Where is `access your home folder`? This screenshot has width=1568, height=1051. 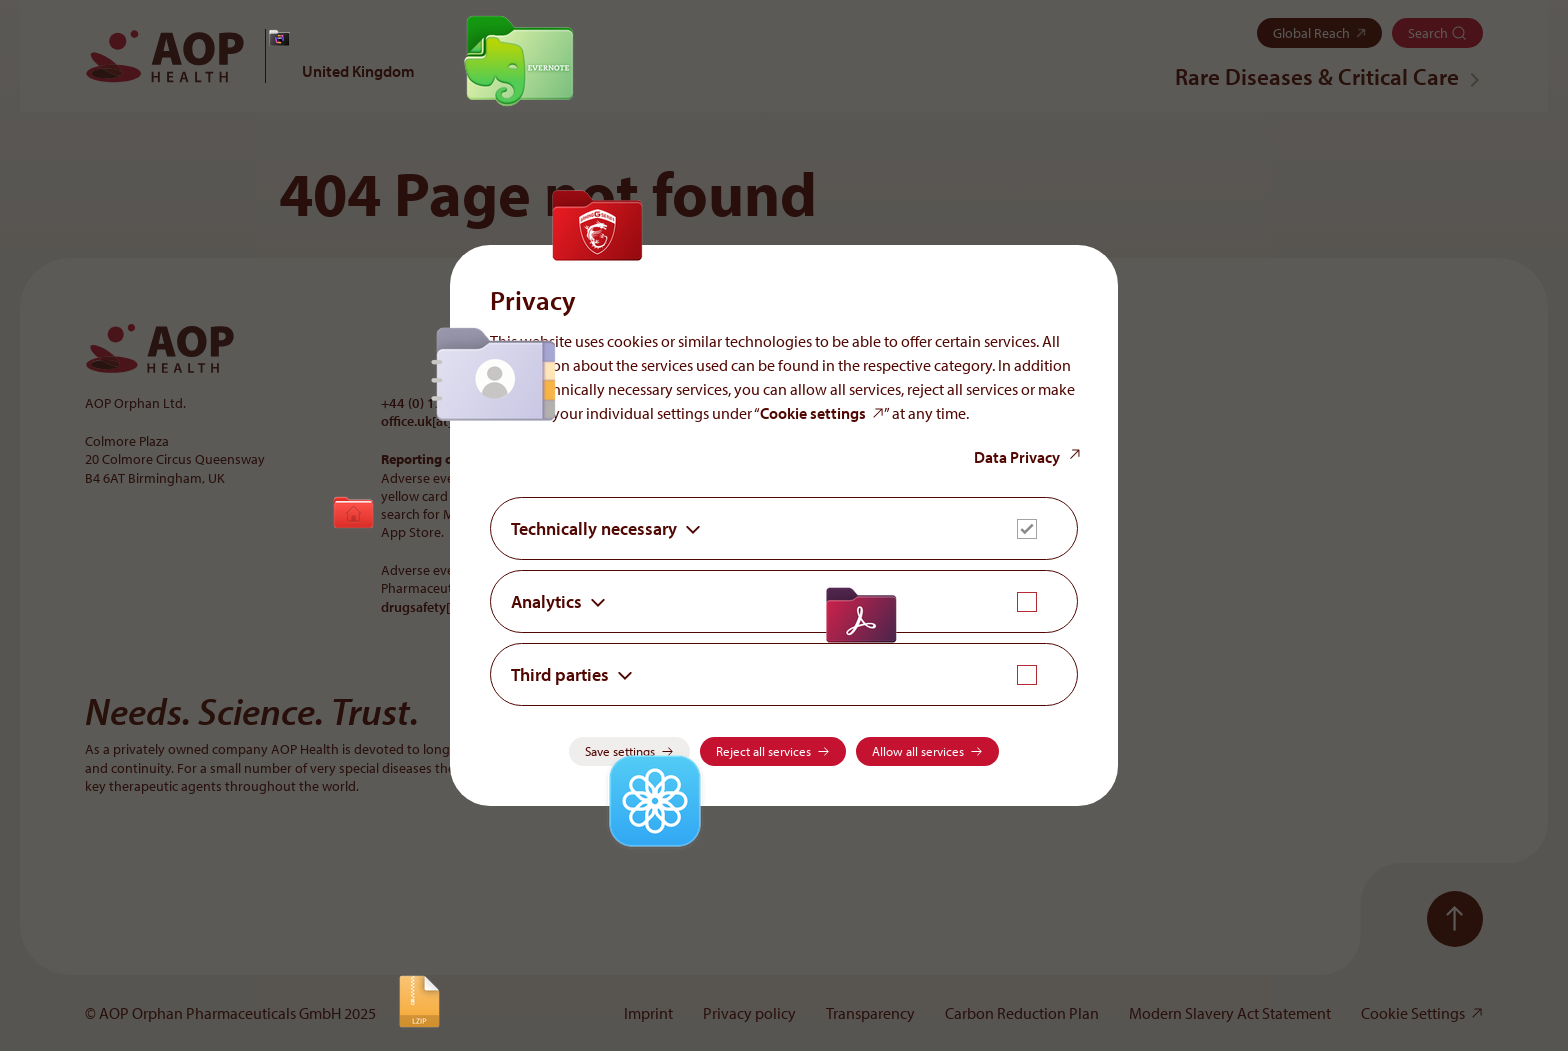 access your home folder is located at coordinates (353, 512).